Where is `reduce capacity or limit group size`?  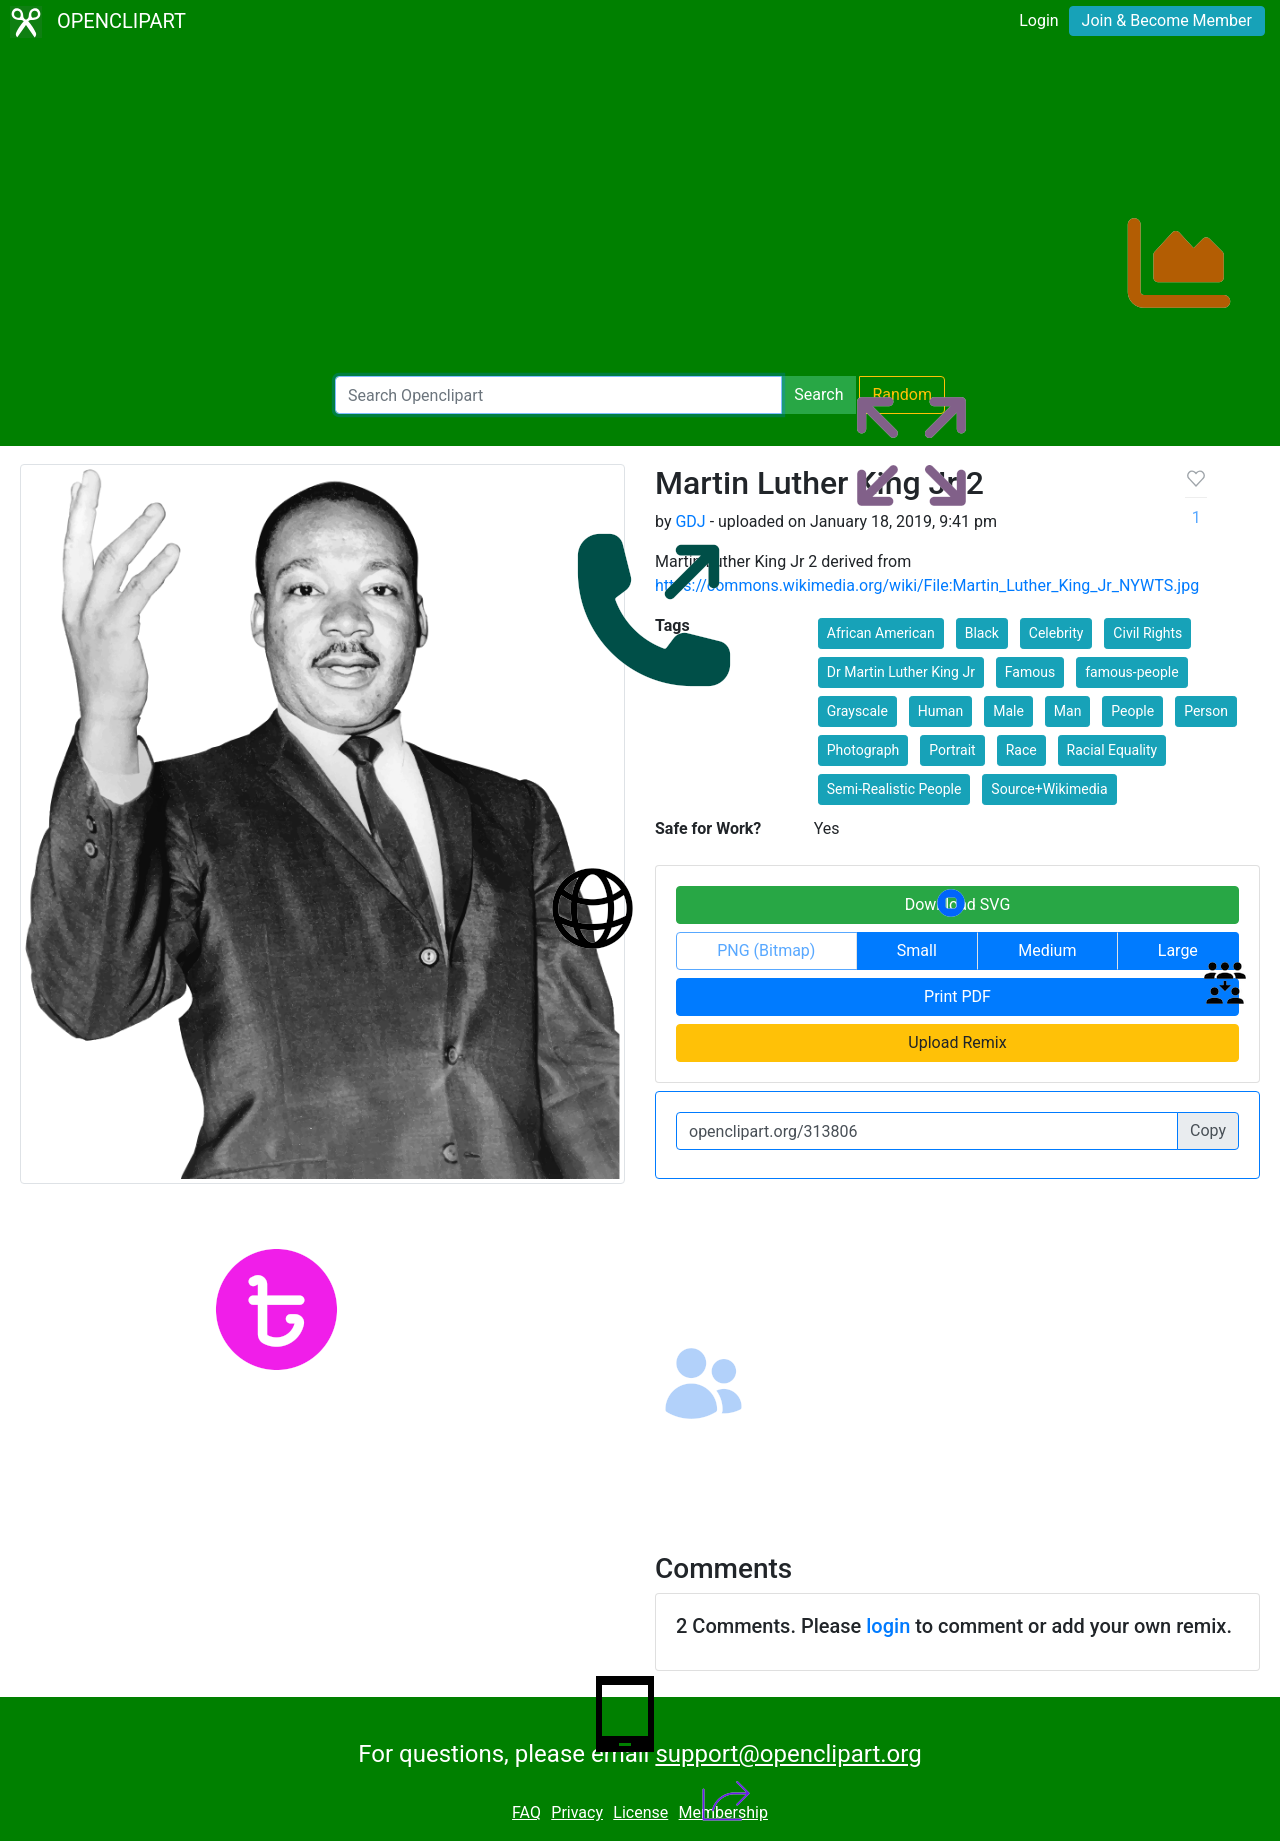
reduce capacity or limit group size is located at coordinates (1225, 983).